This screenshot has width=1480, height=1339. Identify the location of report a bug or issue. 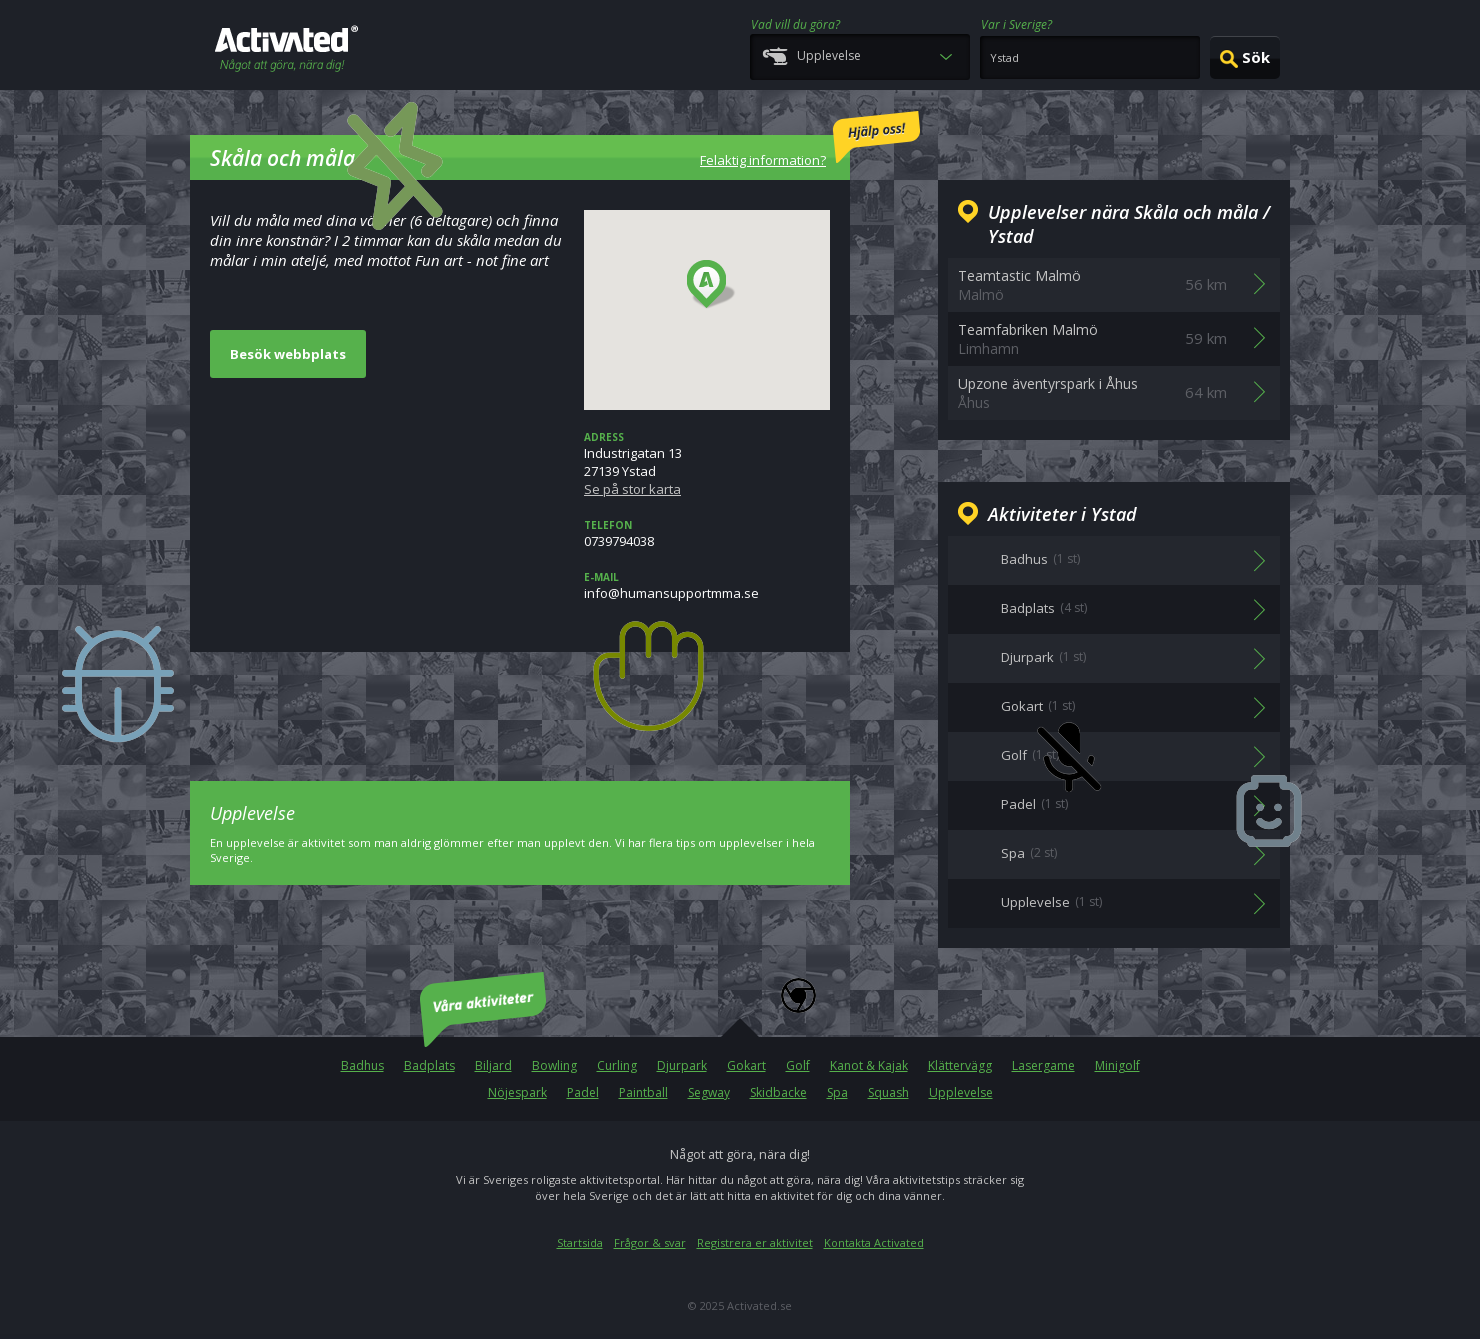
(118, 682).